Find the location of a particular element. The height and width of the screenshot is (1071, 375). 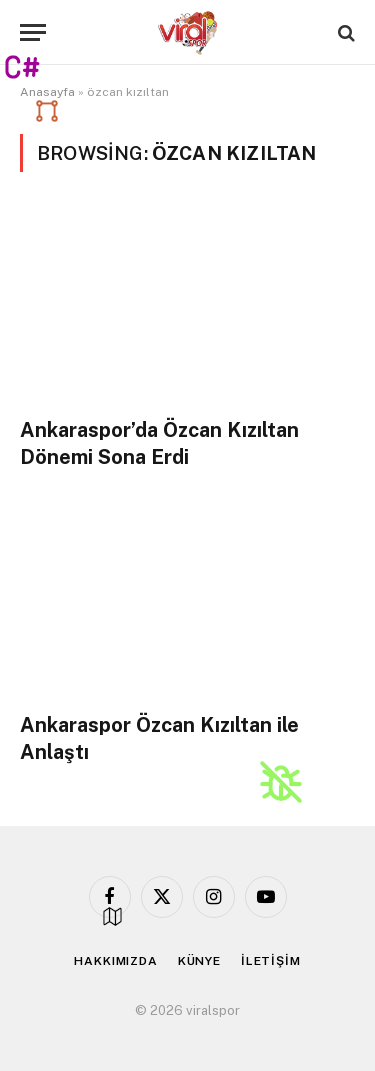

connect nodes or create a path between points is located at coordinates (47, 111).